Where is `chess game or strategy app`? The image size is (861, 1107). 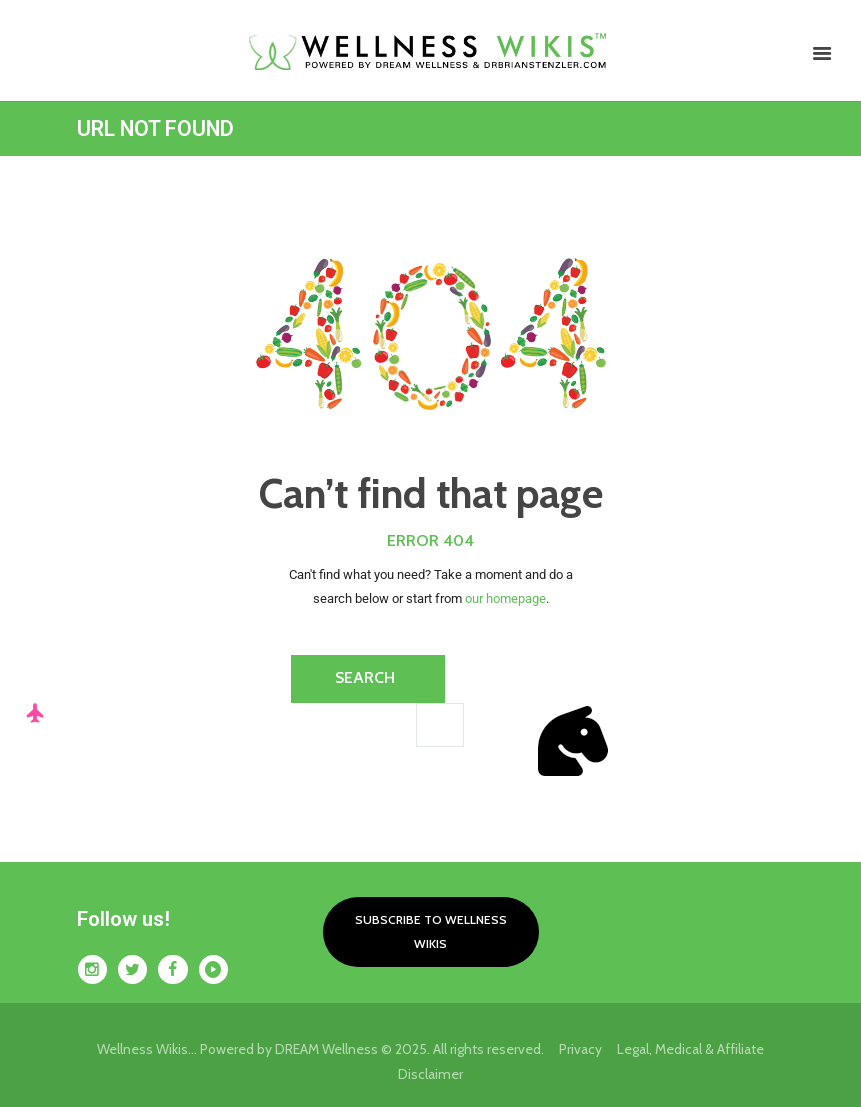 chess game or strategy app is located at coordinates (574, 740).